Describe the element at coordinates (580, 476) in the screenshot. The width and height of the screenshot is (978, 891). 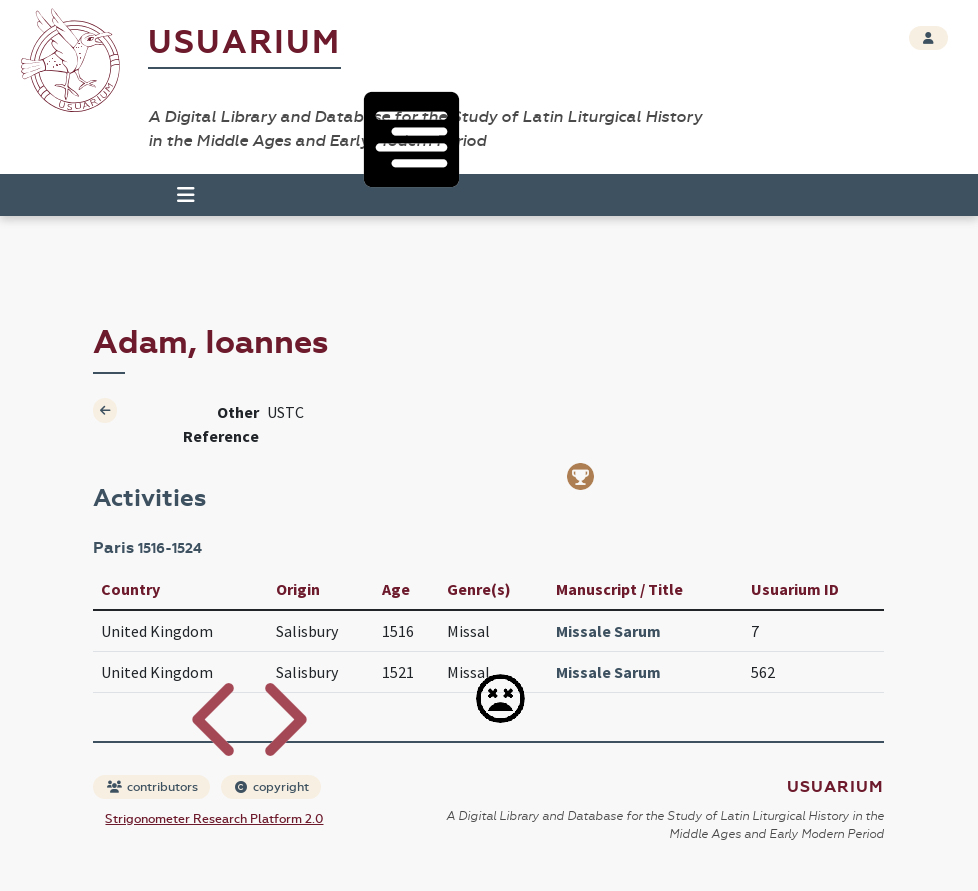
I see `view achievements or accomplishments in your feed` at that location.